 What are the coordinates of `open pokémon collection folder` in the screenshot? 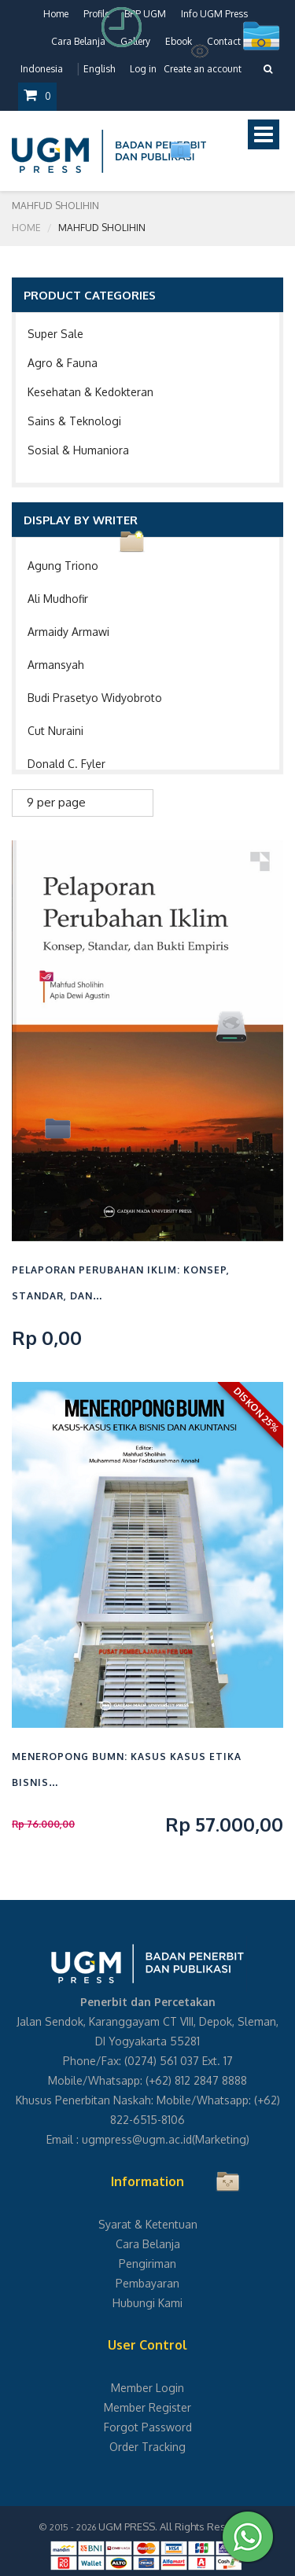 It's located at (261, 37).